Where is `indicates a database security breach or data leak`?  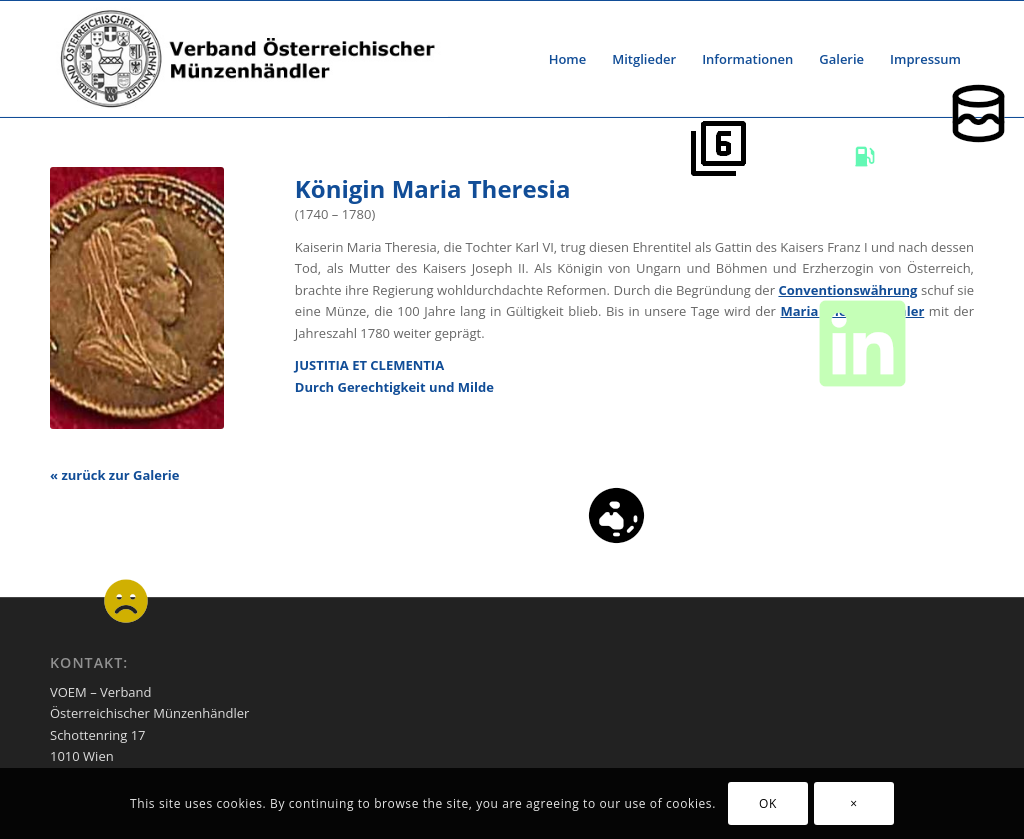 indicates a database security breach or data leak is located at coordinates (978, 113).